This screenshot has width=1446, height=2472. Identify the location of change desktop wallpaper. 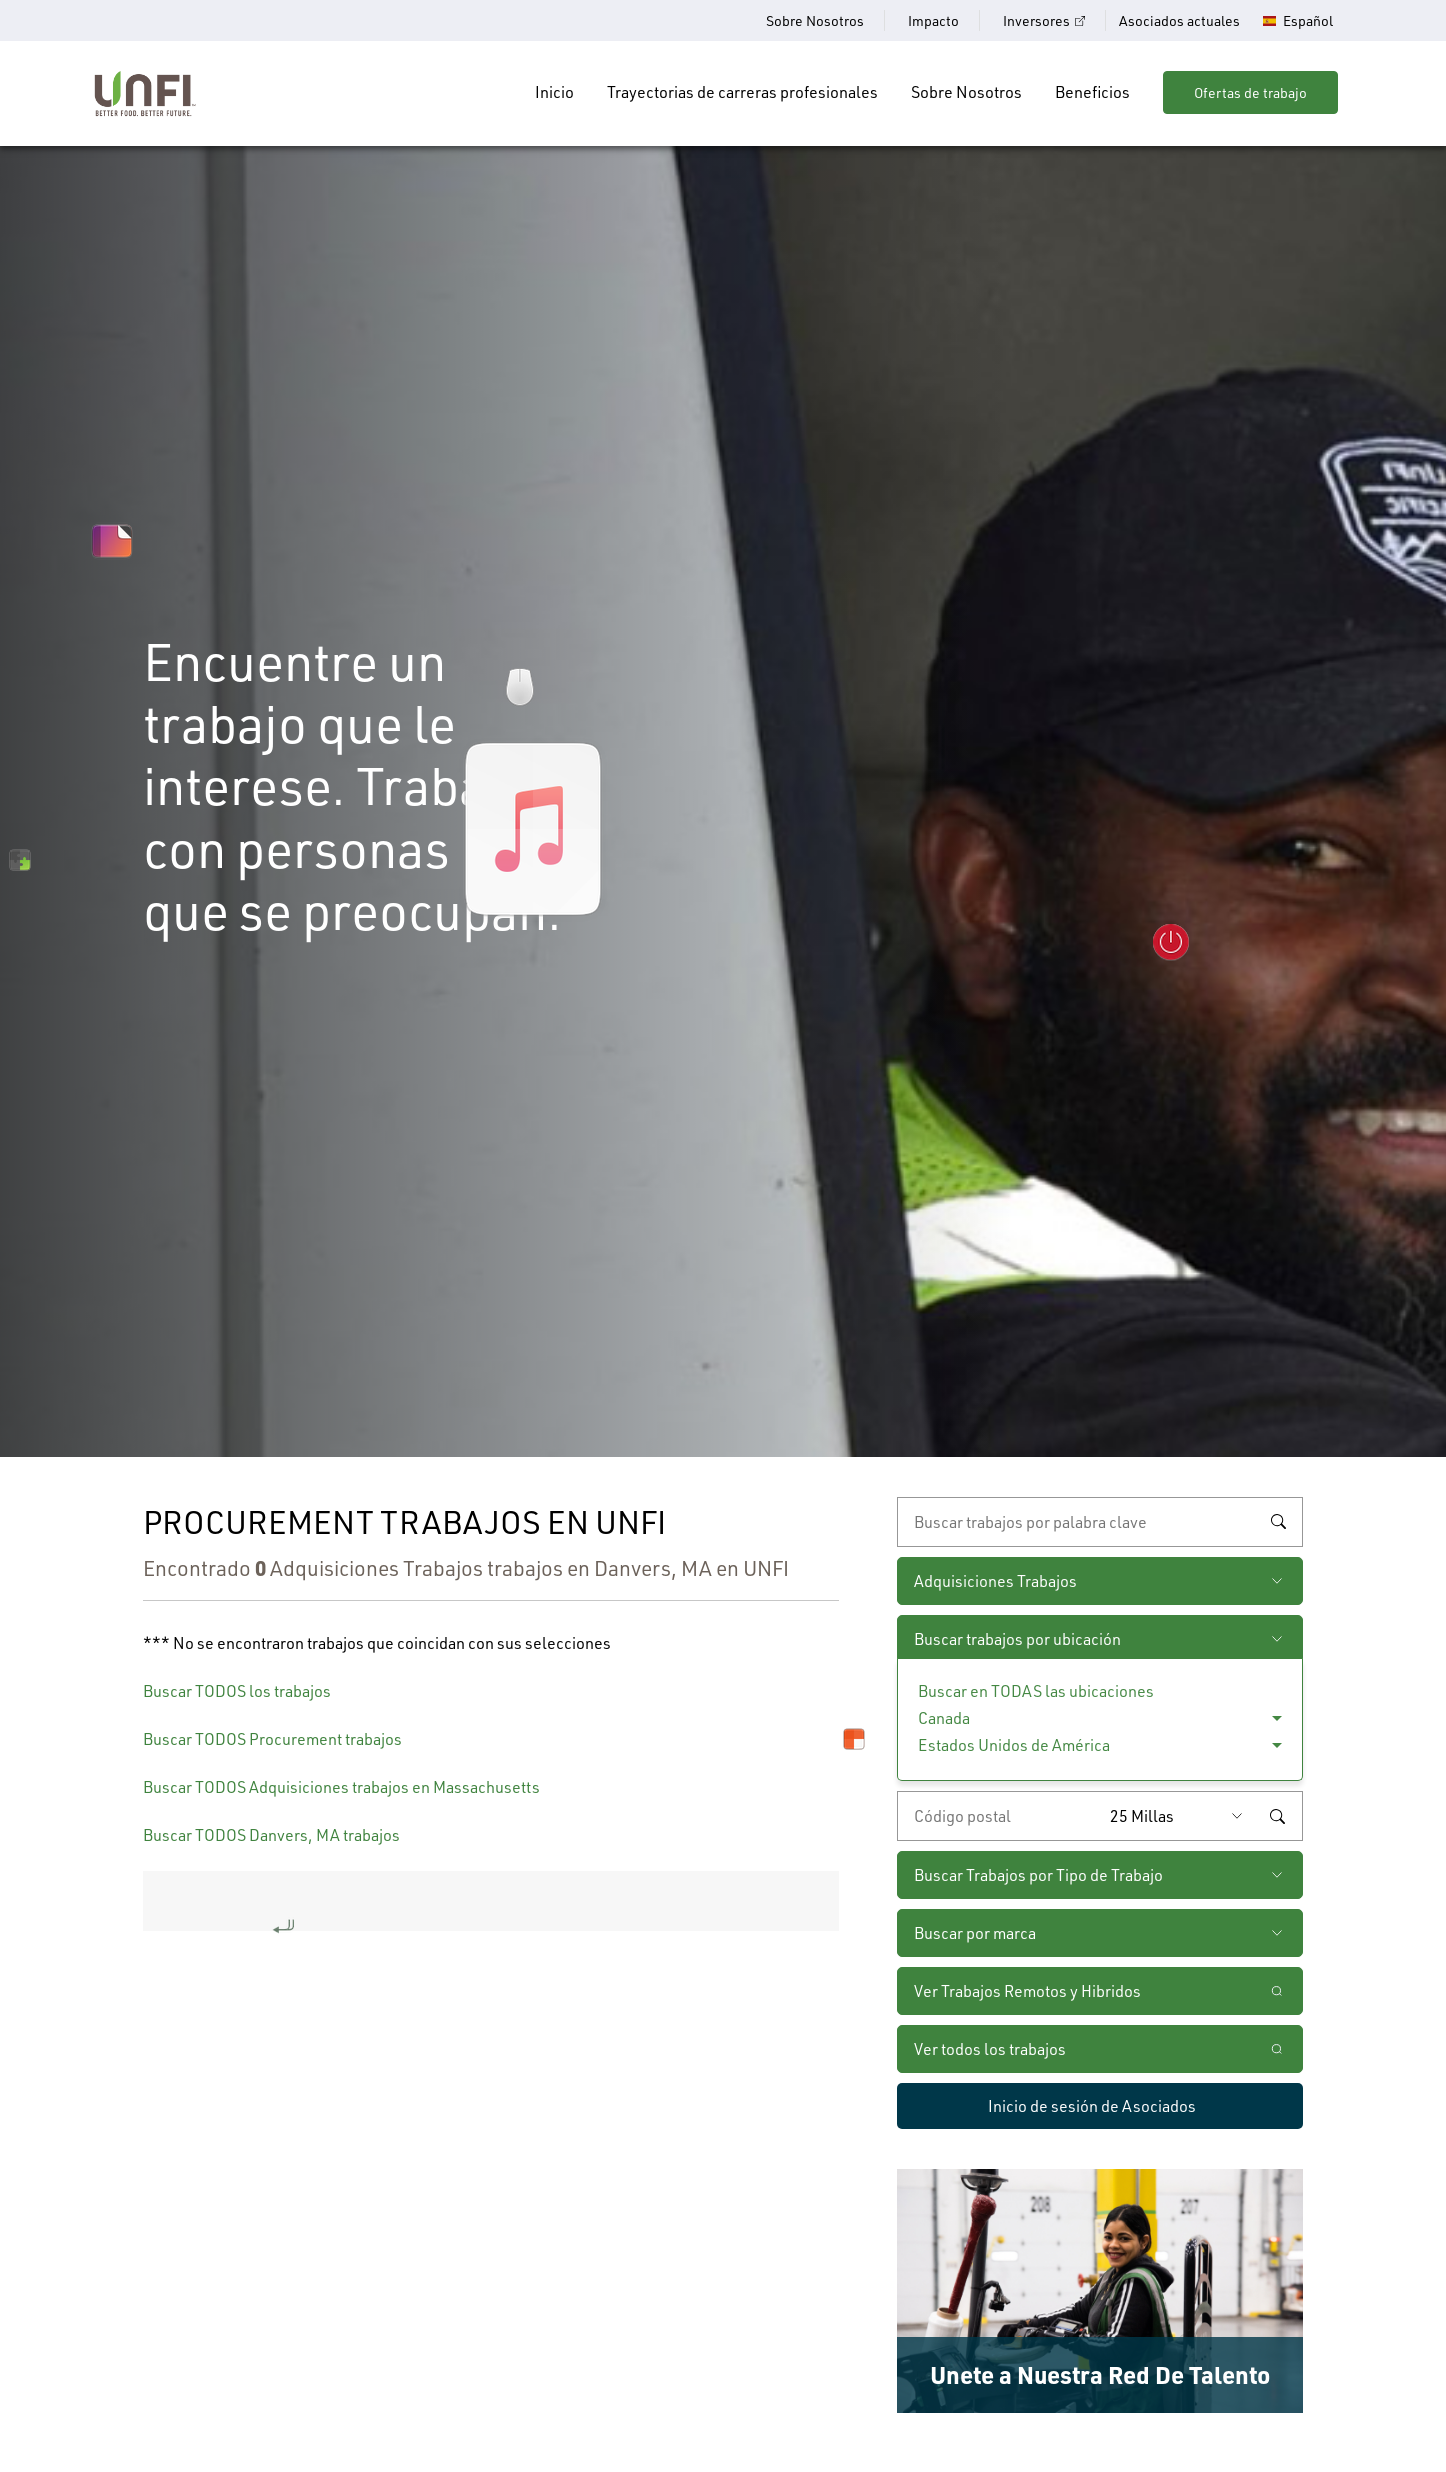
(112, 541).